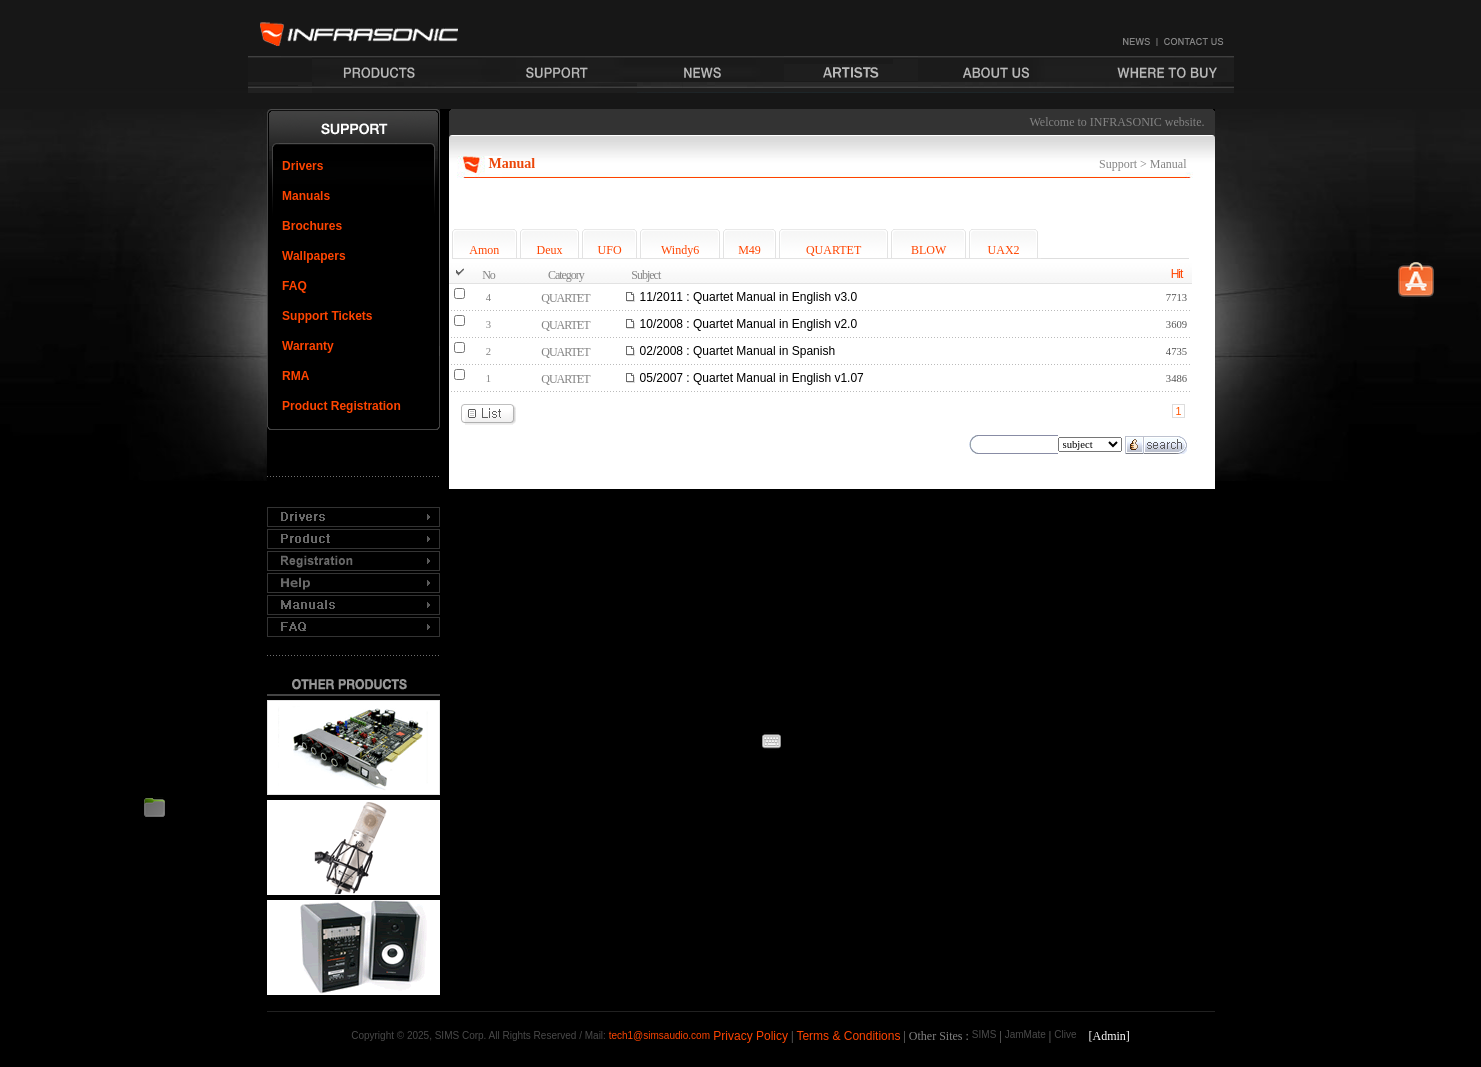 Image resolution: width=1481 pixels, height=1067 pixels. I want to click on access keyboard settings, so click(771, 741).